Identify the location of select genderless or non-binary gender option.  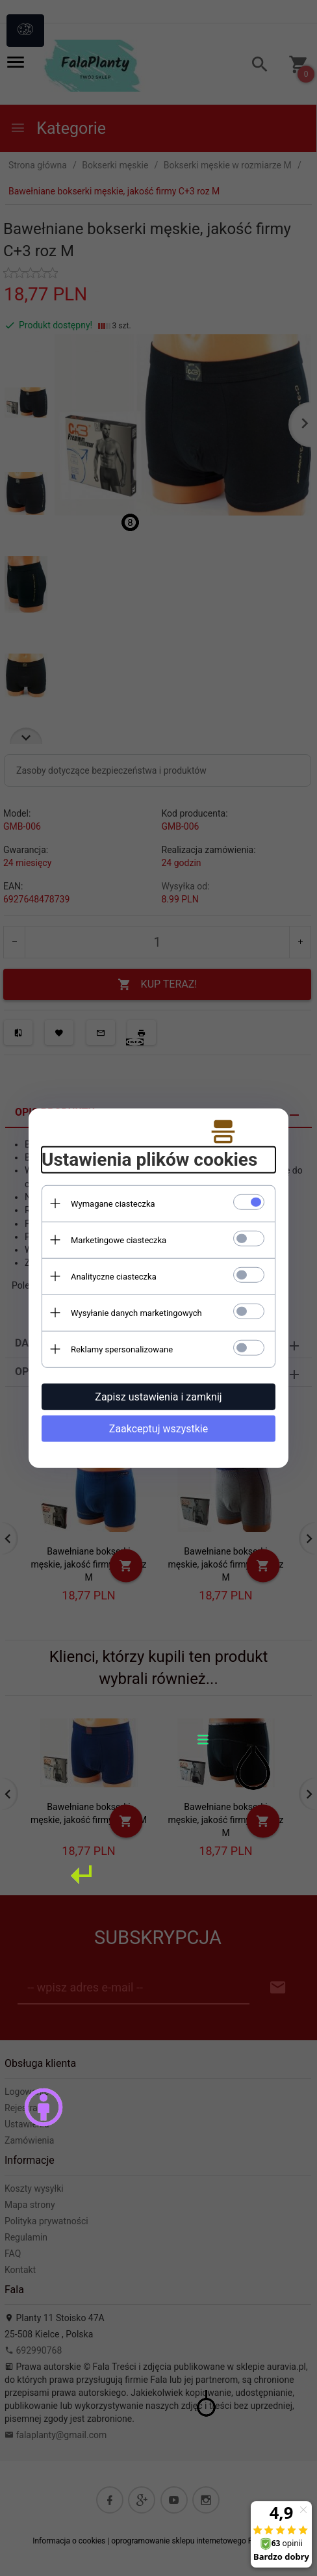
(206, 2404).